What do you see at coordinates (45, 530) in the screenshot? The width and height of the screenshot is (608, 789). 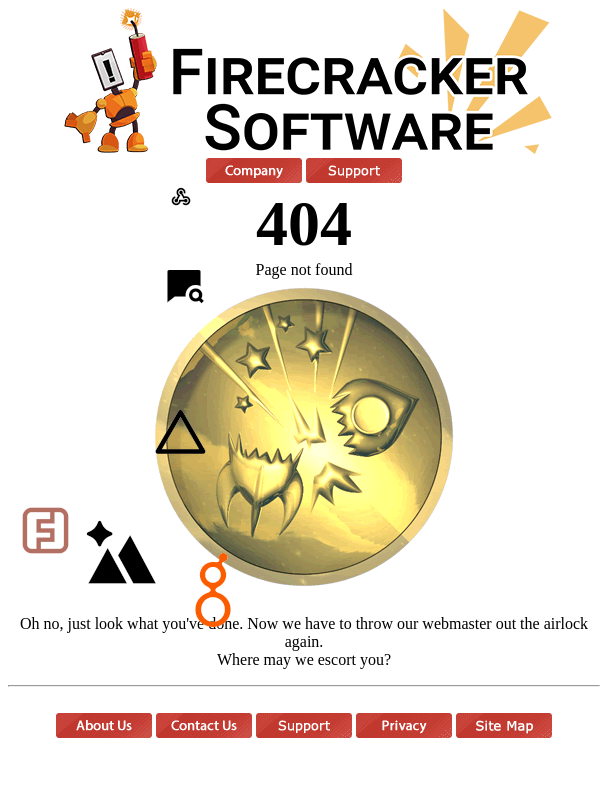 I see `open friendica social network` at bounding box center [45, 530].